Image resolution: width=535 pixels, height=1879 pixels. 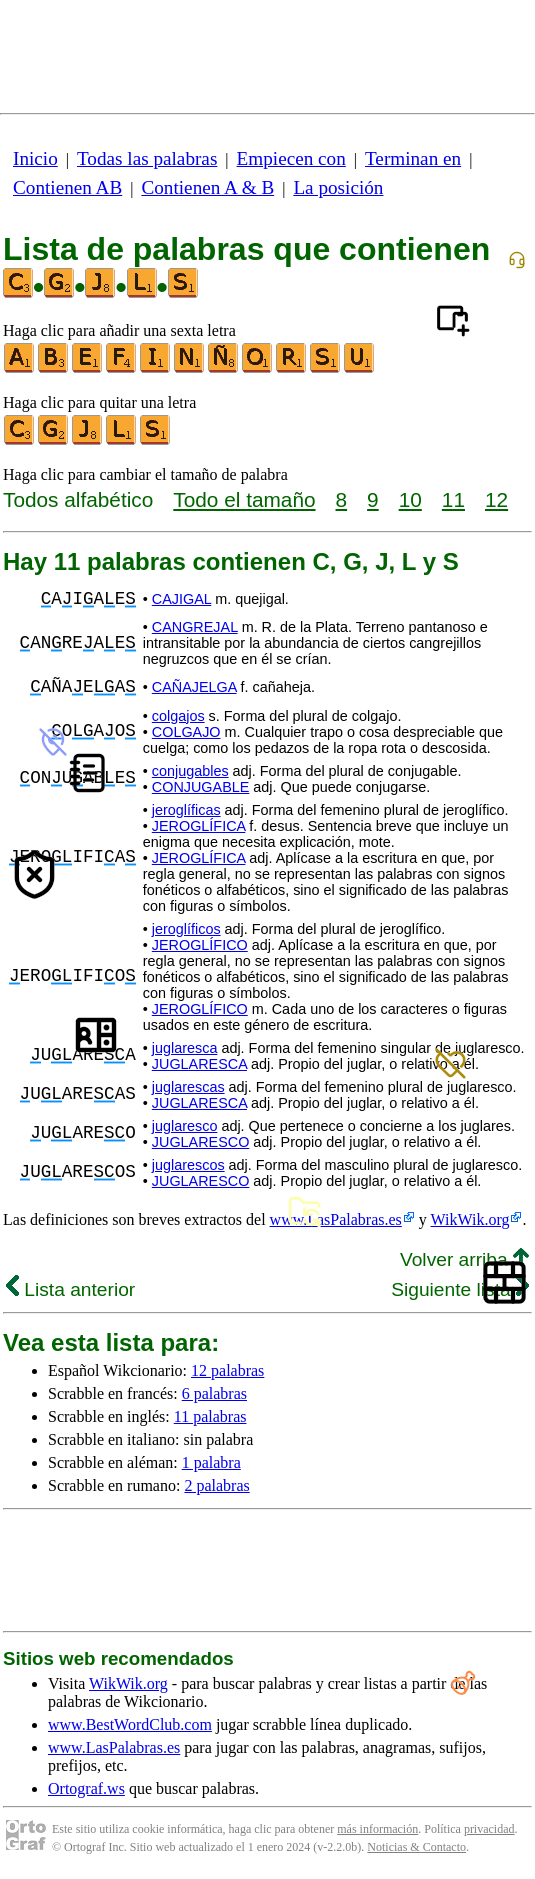 What do you see at coordinates (53, 742) in the screenshot?
I see `disable location services` at bounding box center [53, 742].